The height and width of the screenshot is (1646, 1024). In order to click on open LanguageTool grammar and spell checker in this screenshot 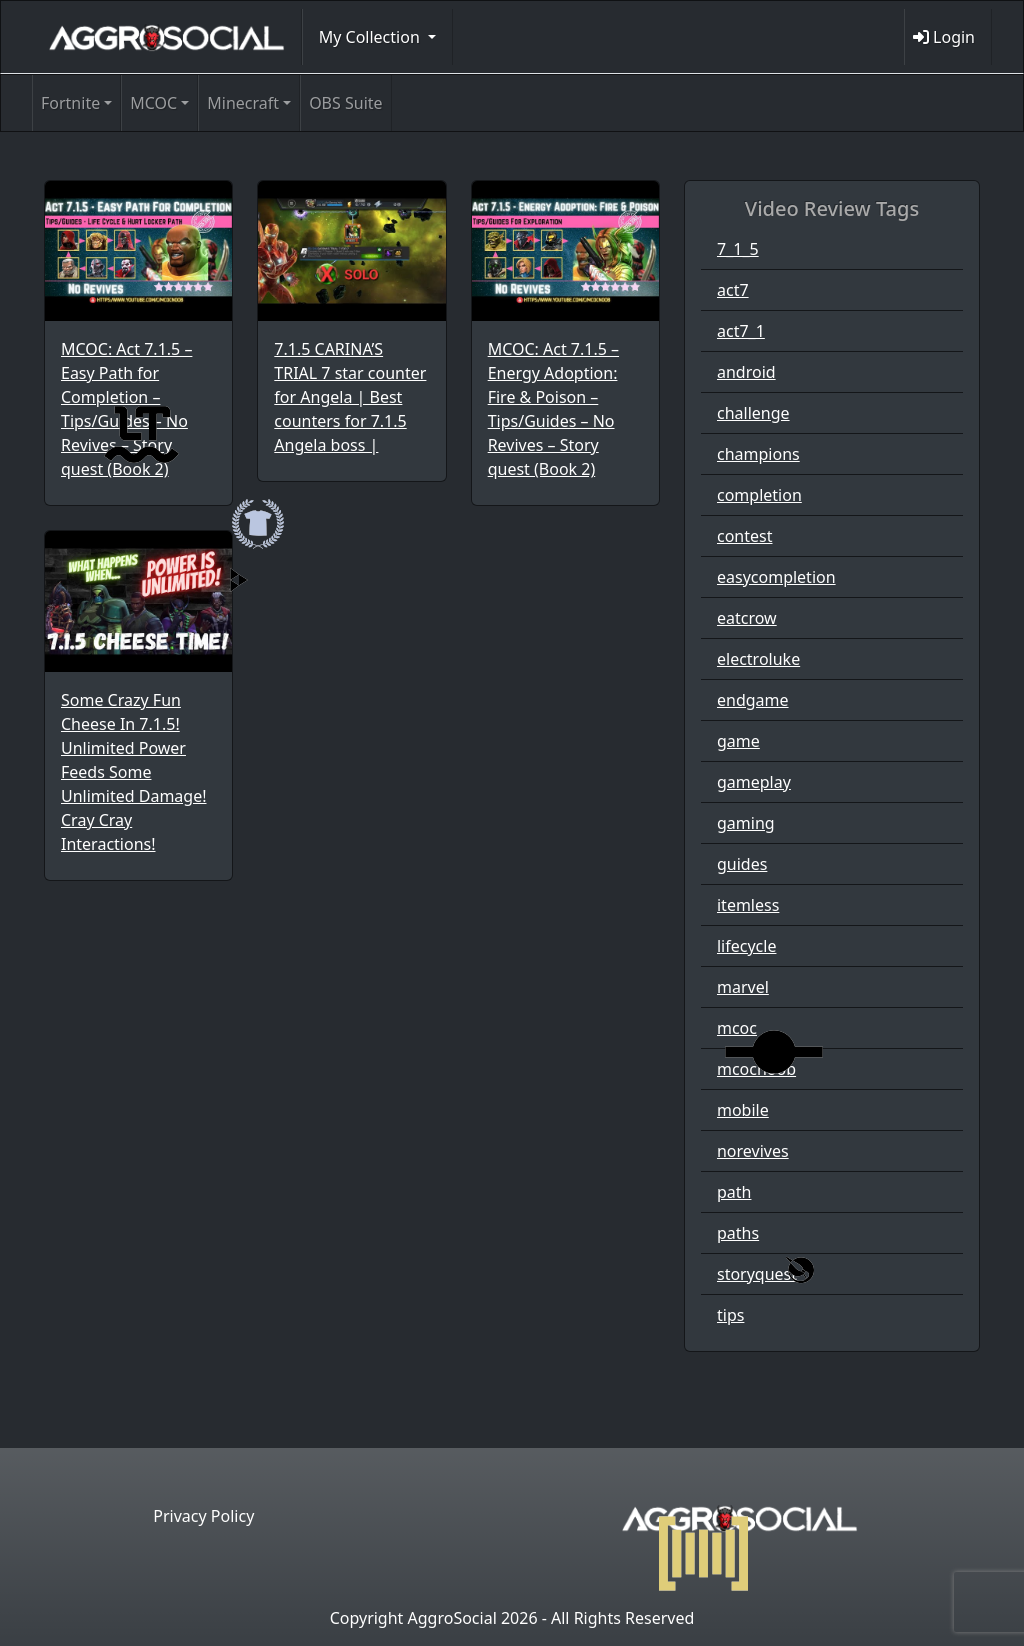, I will do `click(141, 434)`.